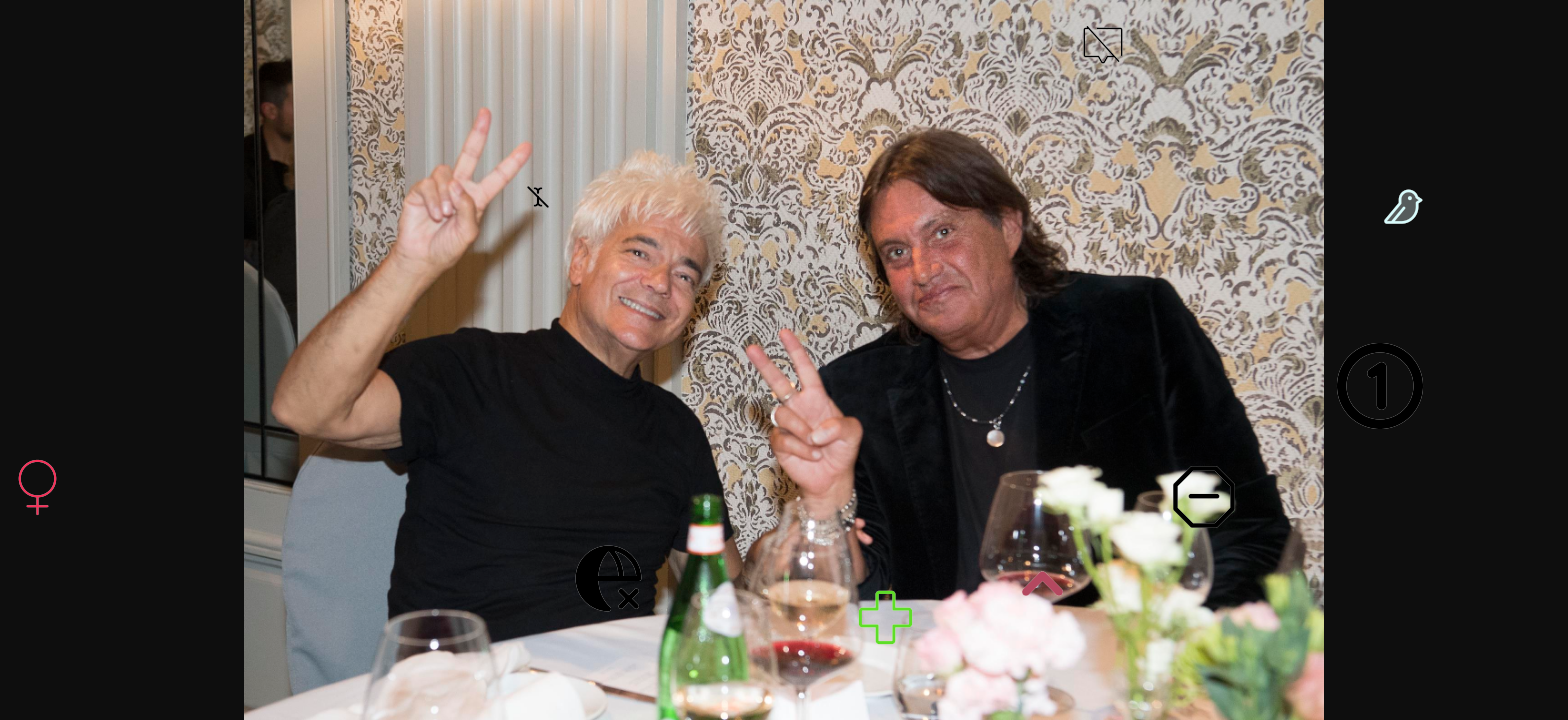  What do you see at coordinates (1103, 44) in the screenshot?
I see `mute or disable chat notifications` at bounding box center [1103, 44].